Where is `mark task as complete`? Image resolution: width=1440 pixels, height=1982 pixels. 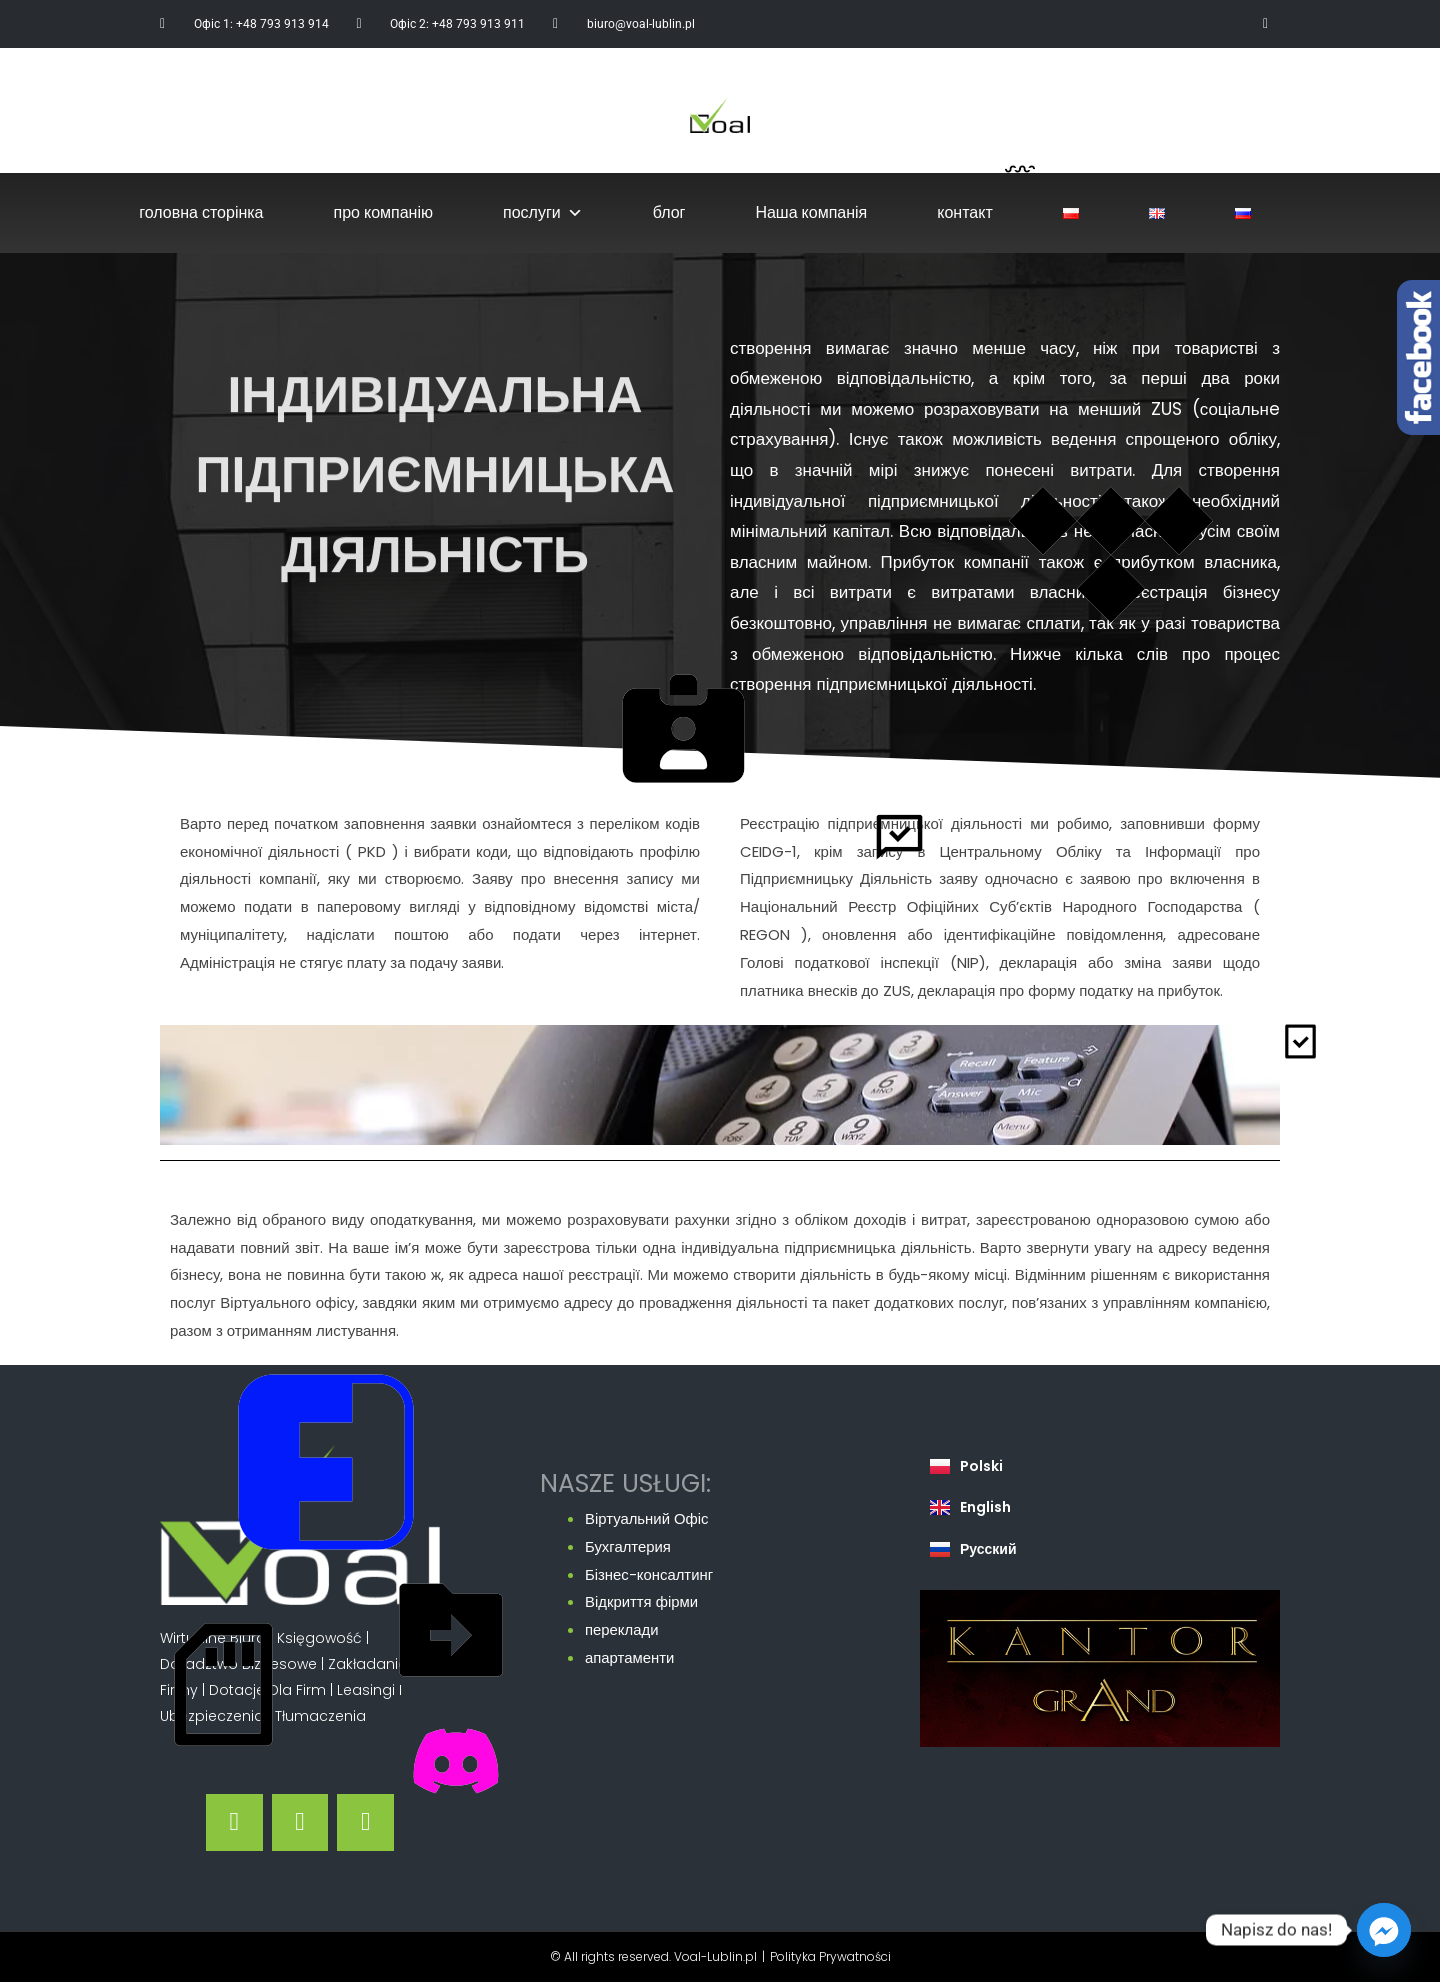
mark task as complete is located at coordinates (1300, 1041).